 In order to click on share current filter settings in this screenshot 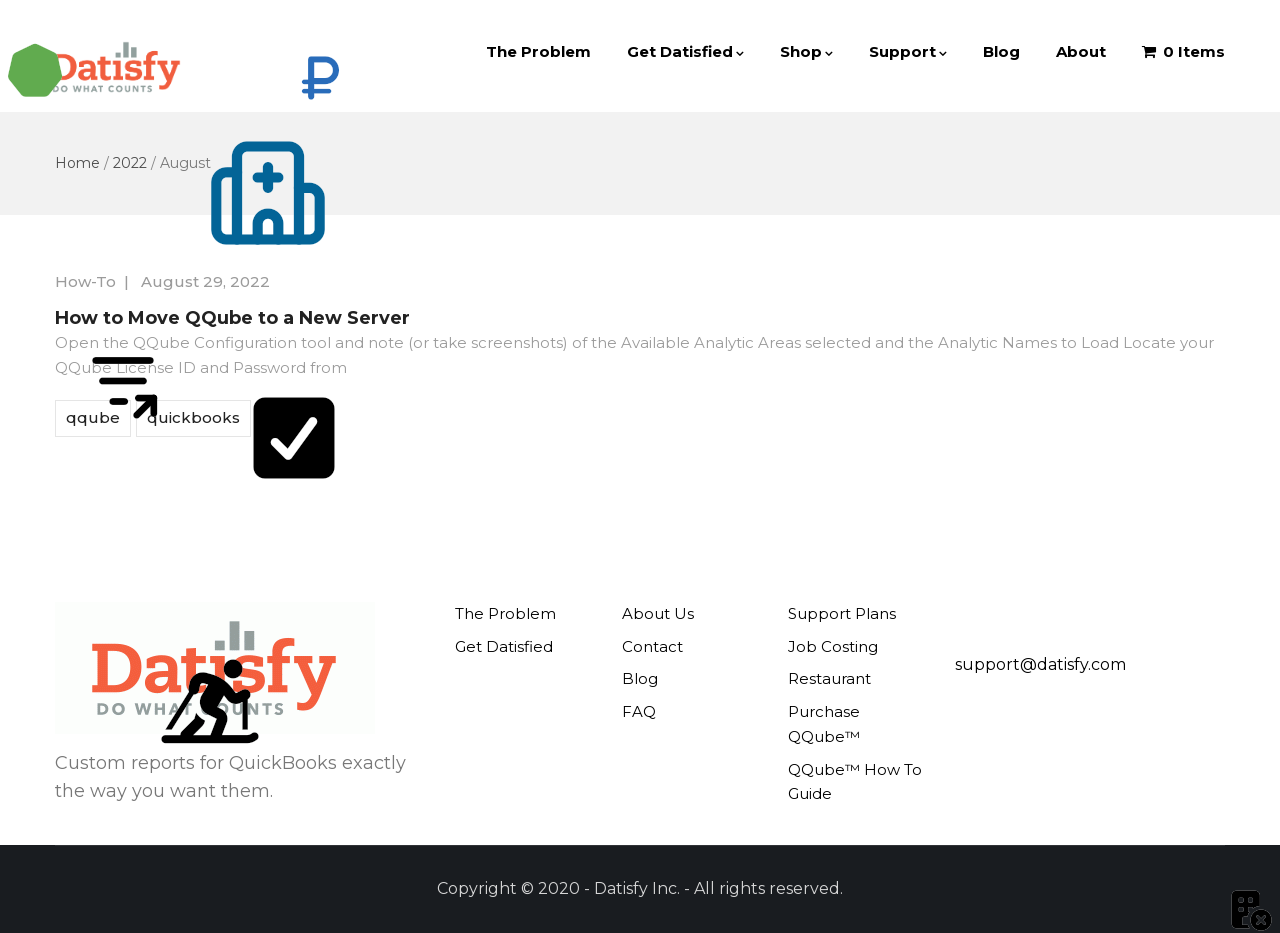, I will do `click(123, 381)`.